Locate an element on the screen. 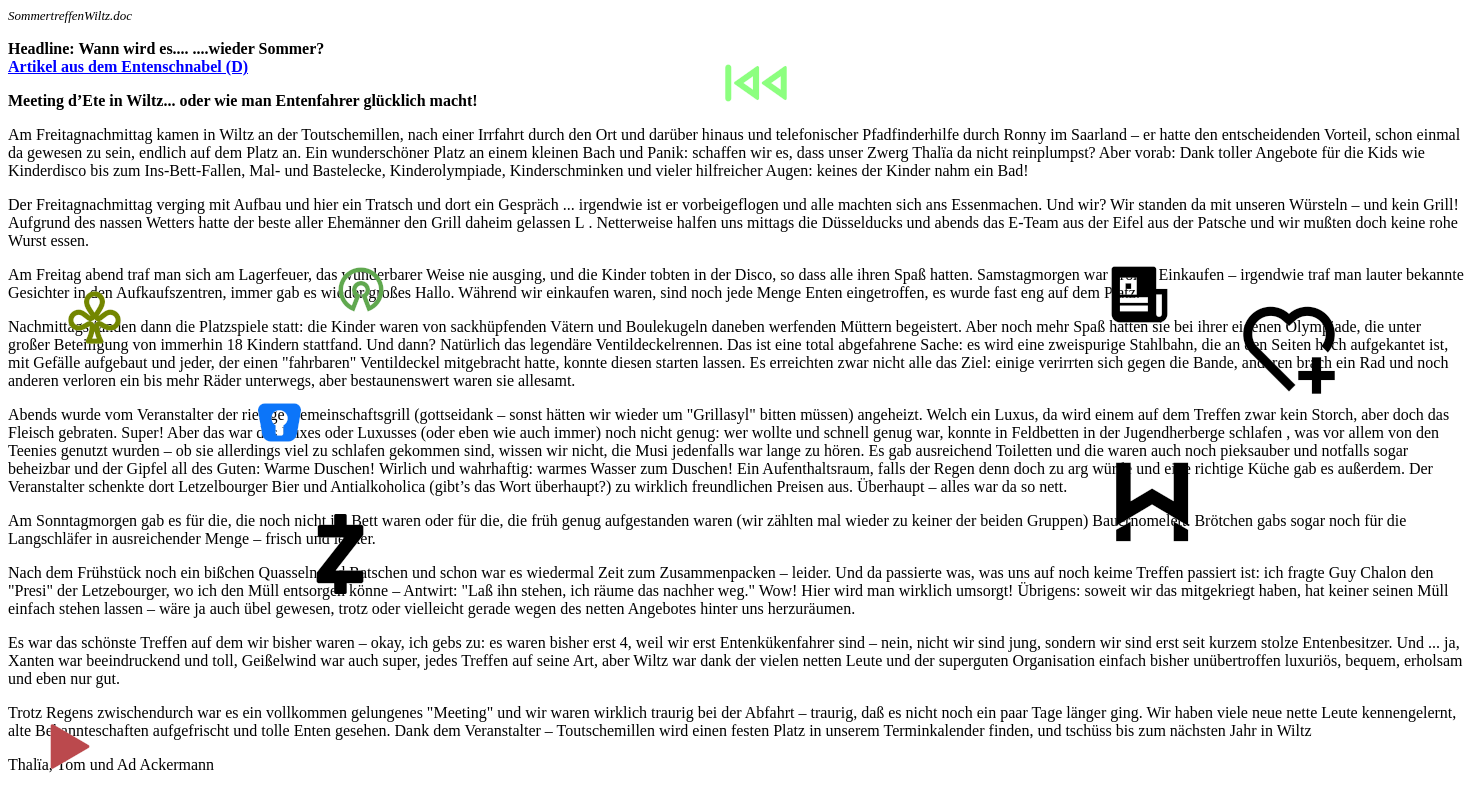  view news articles is located at coordinates (1139, 294).